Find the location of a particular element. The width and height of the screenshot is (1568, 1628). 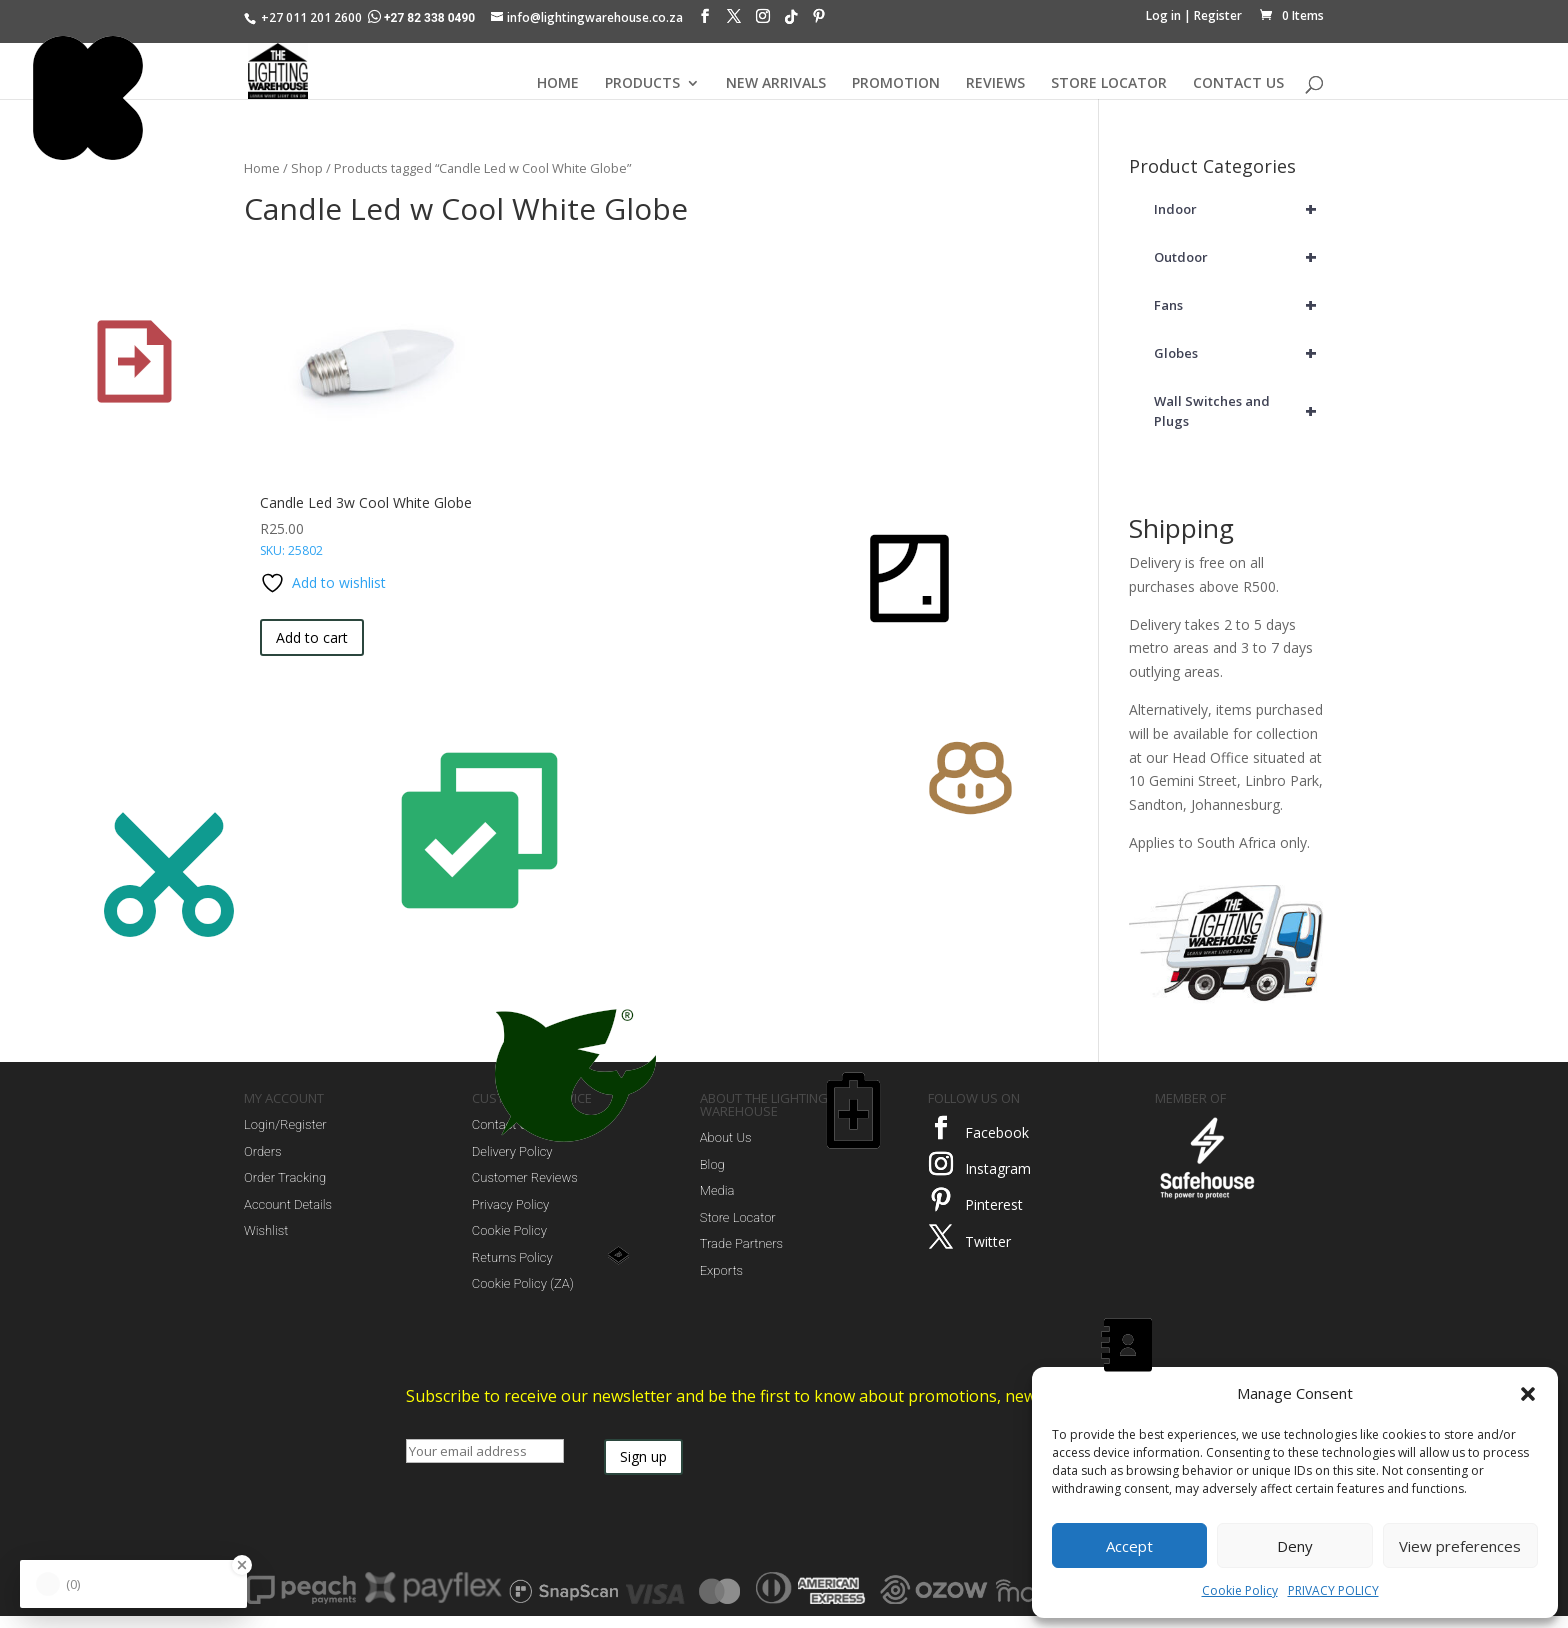

access local storage or hard drive is located at coordinates (909, 578).